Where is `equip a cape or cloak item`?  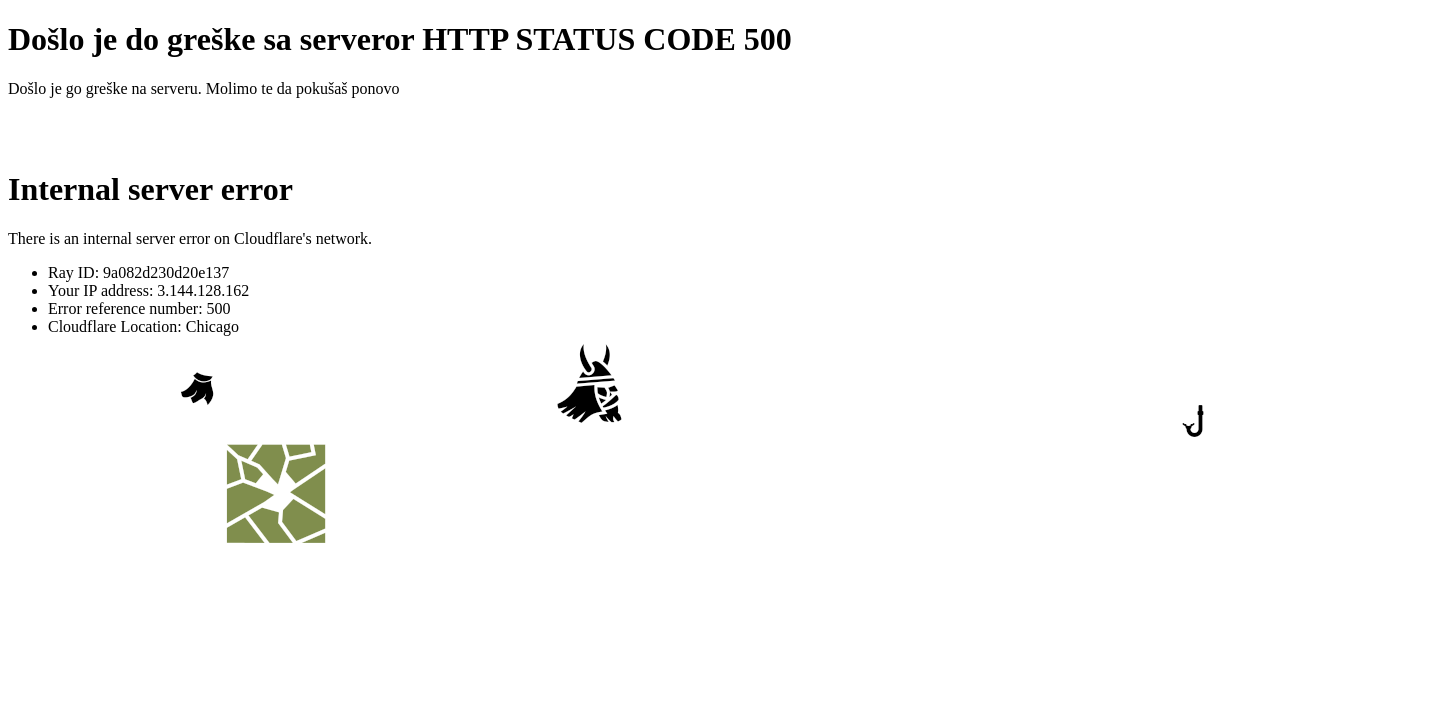 equip a cape or cloak item is located at coordinates (197, 389).